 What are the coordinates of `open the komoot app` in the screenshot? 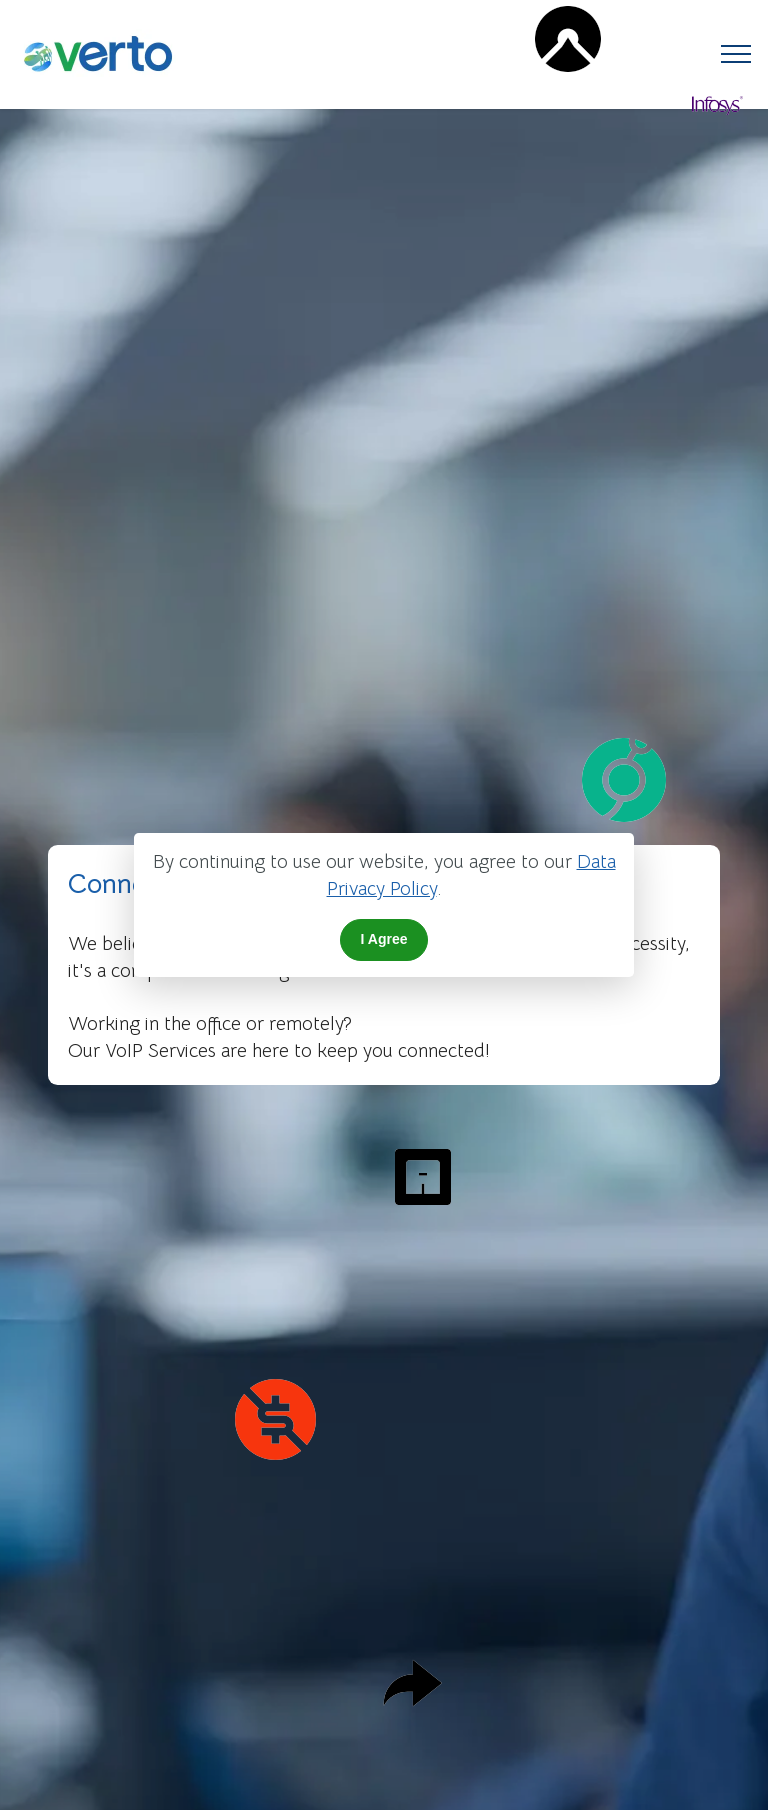 It's located at (568, 39).